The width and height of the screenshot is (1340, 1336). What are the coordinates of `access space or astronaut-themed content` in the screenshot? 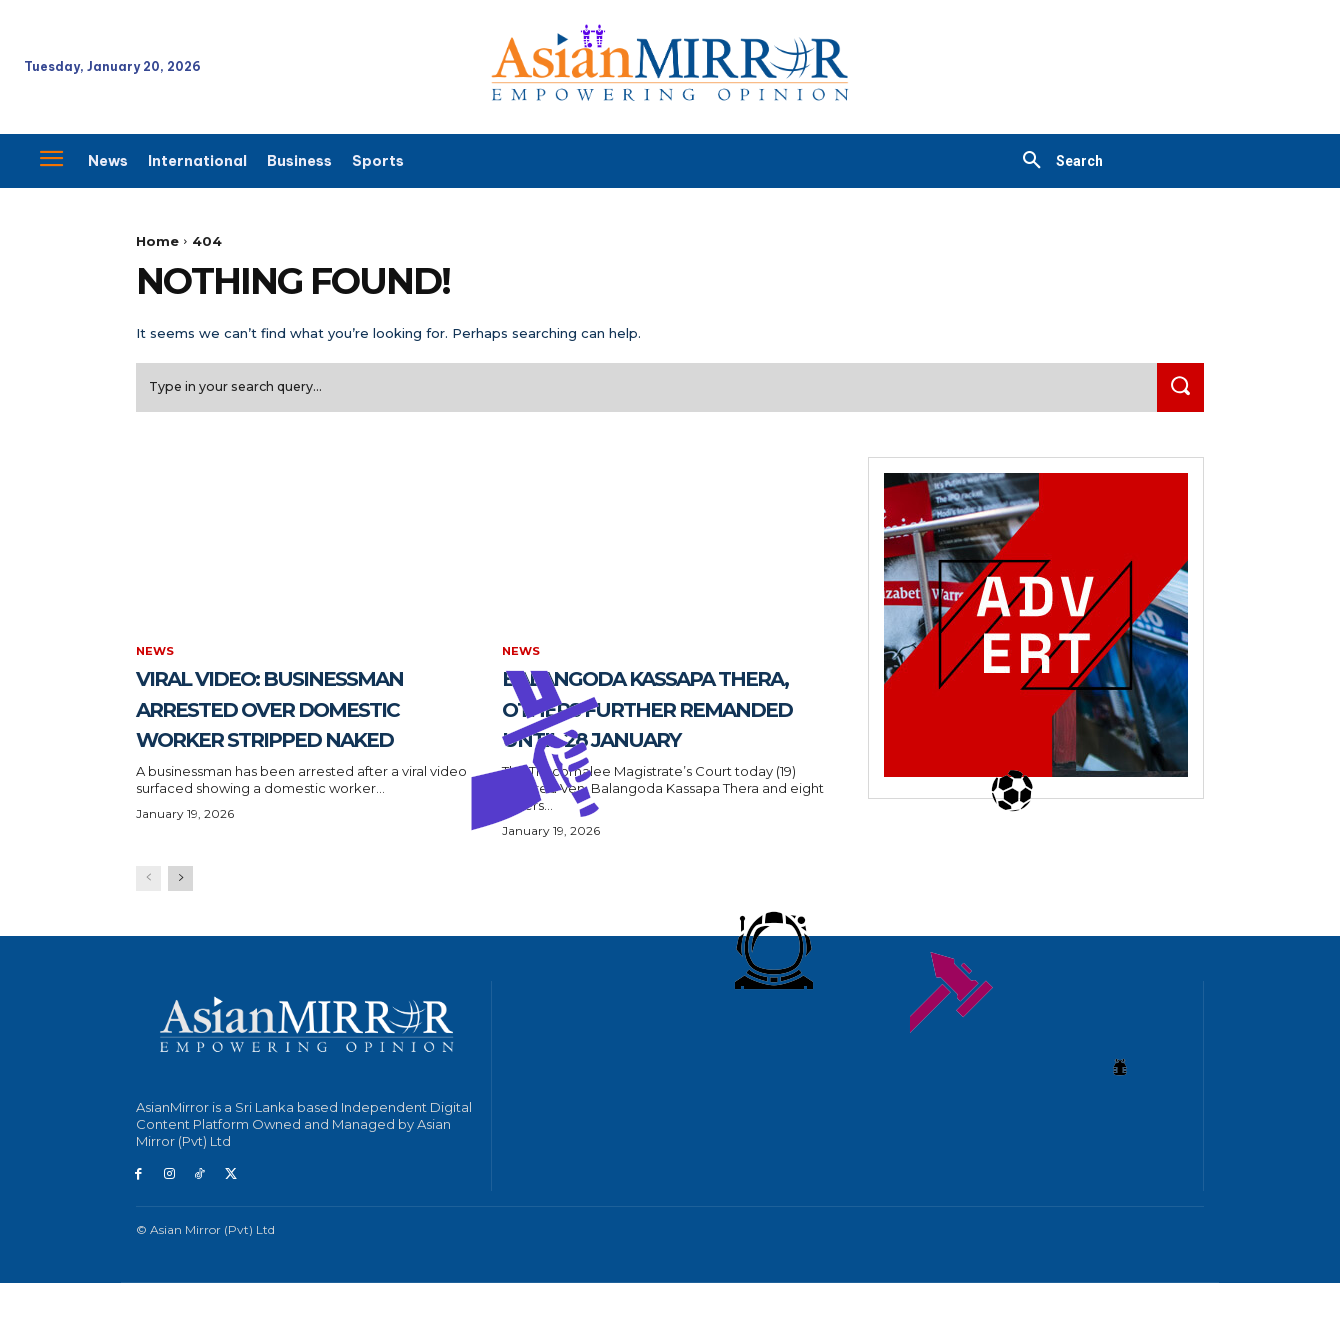 It's located at (774, 950).